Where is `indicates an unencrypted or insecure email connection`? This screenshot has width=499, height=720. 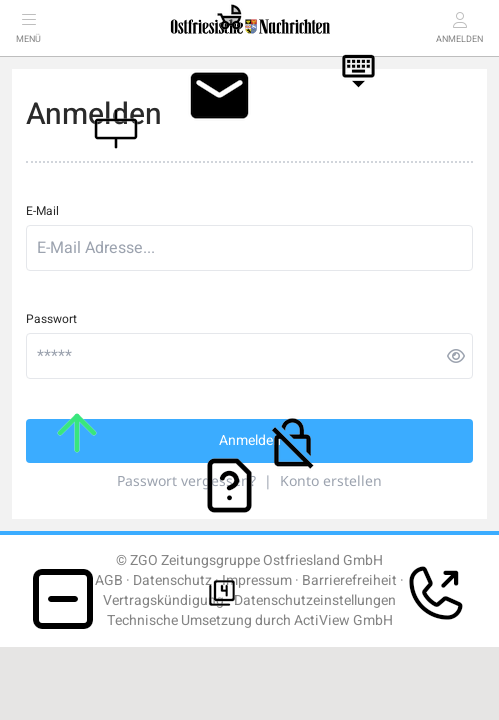 indicates an unencrypted or insecure email connection is located at coordinates (292, 443).